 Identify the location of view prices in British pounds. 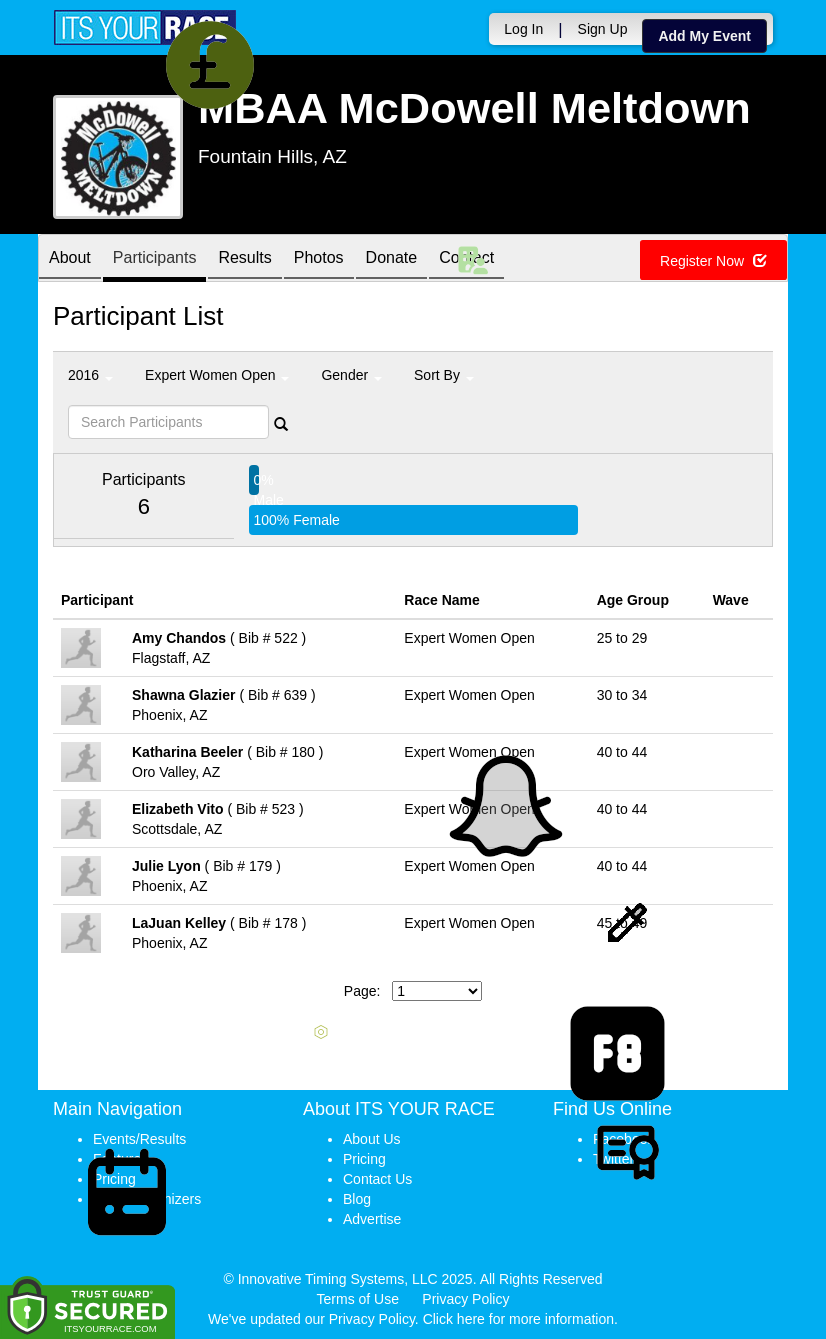
(210, 65).